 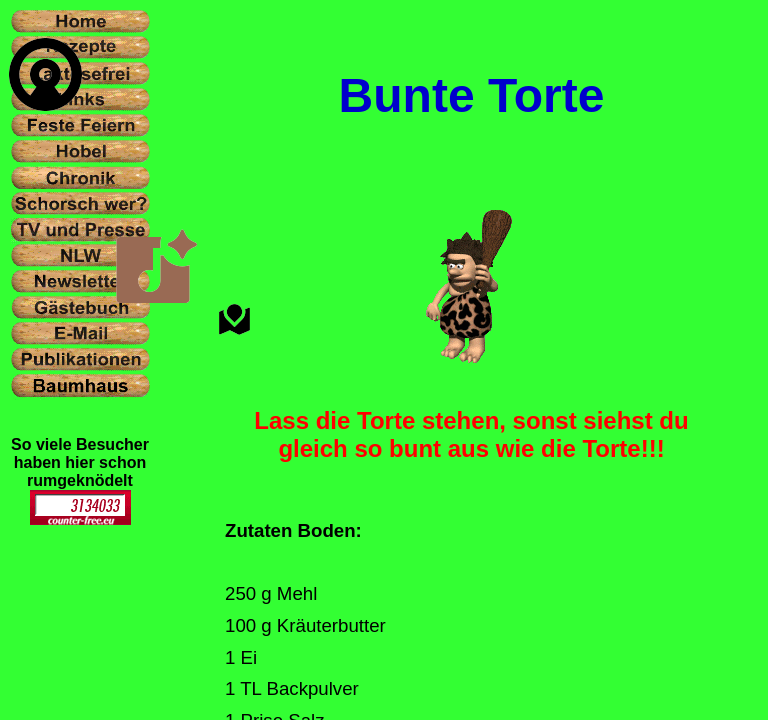 I want to click on ai-powered music or audio generation, so click(x=153, y=270).